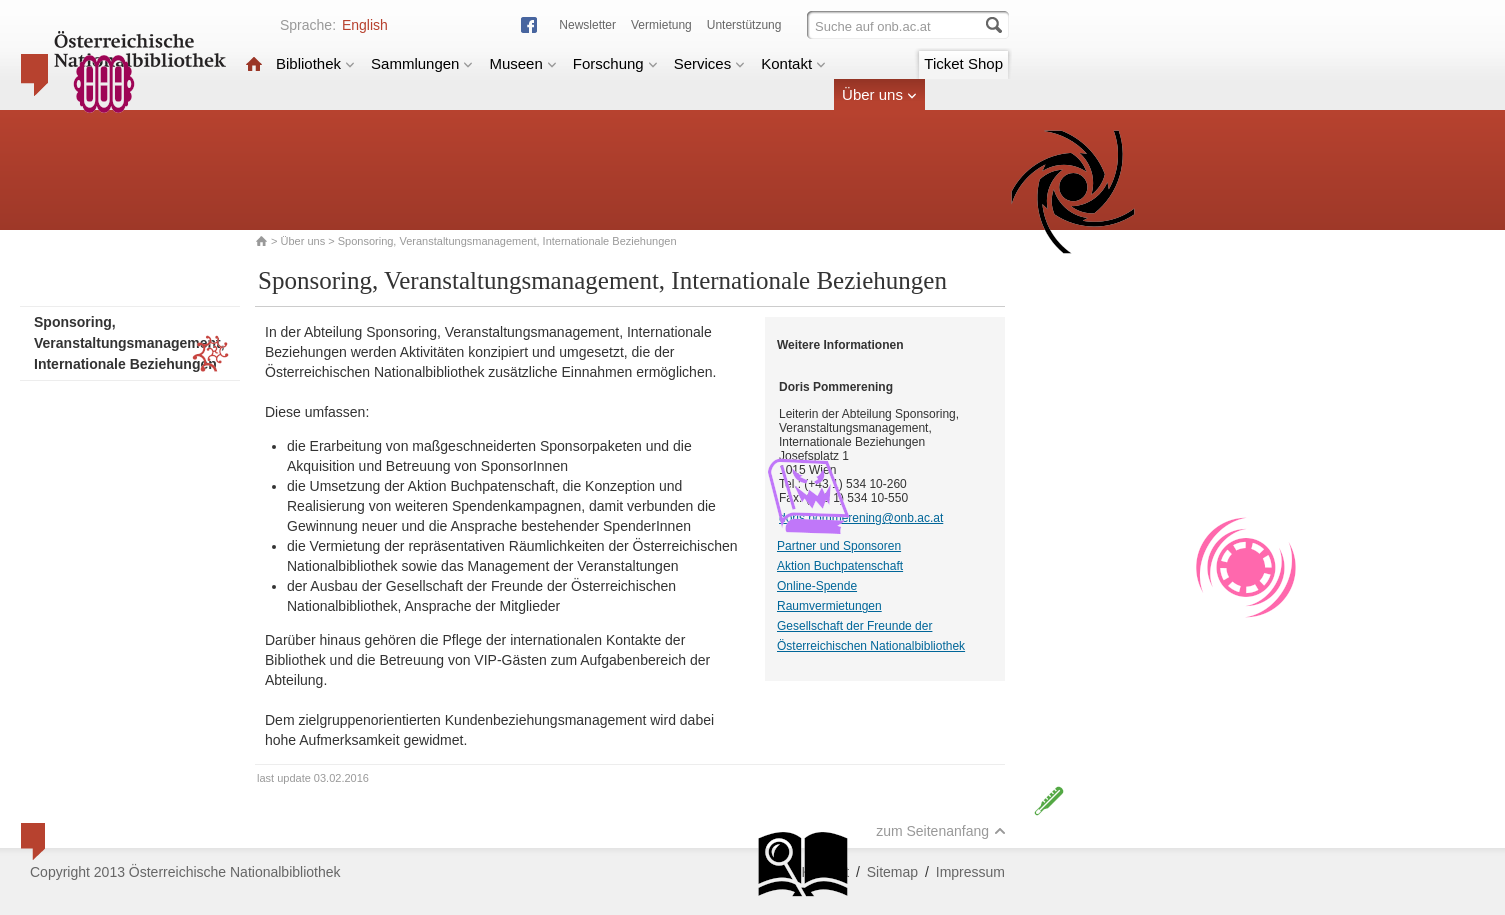 The width and height of the screenshot is (1505, 915). What do you see at coordinates (1073, 192) in the screenshot?
I see `spy or stealth game mode` at bounding box center [1073, 192].